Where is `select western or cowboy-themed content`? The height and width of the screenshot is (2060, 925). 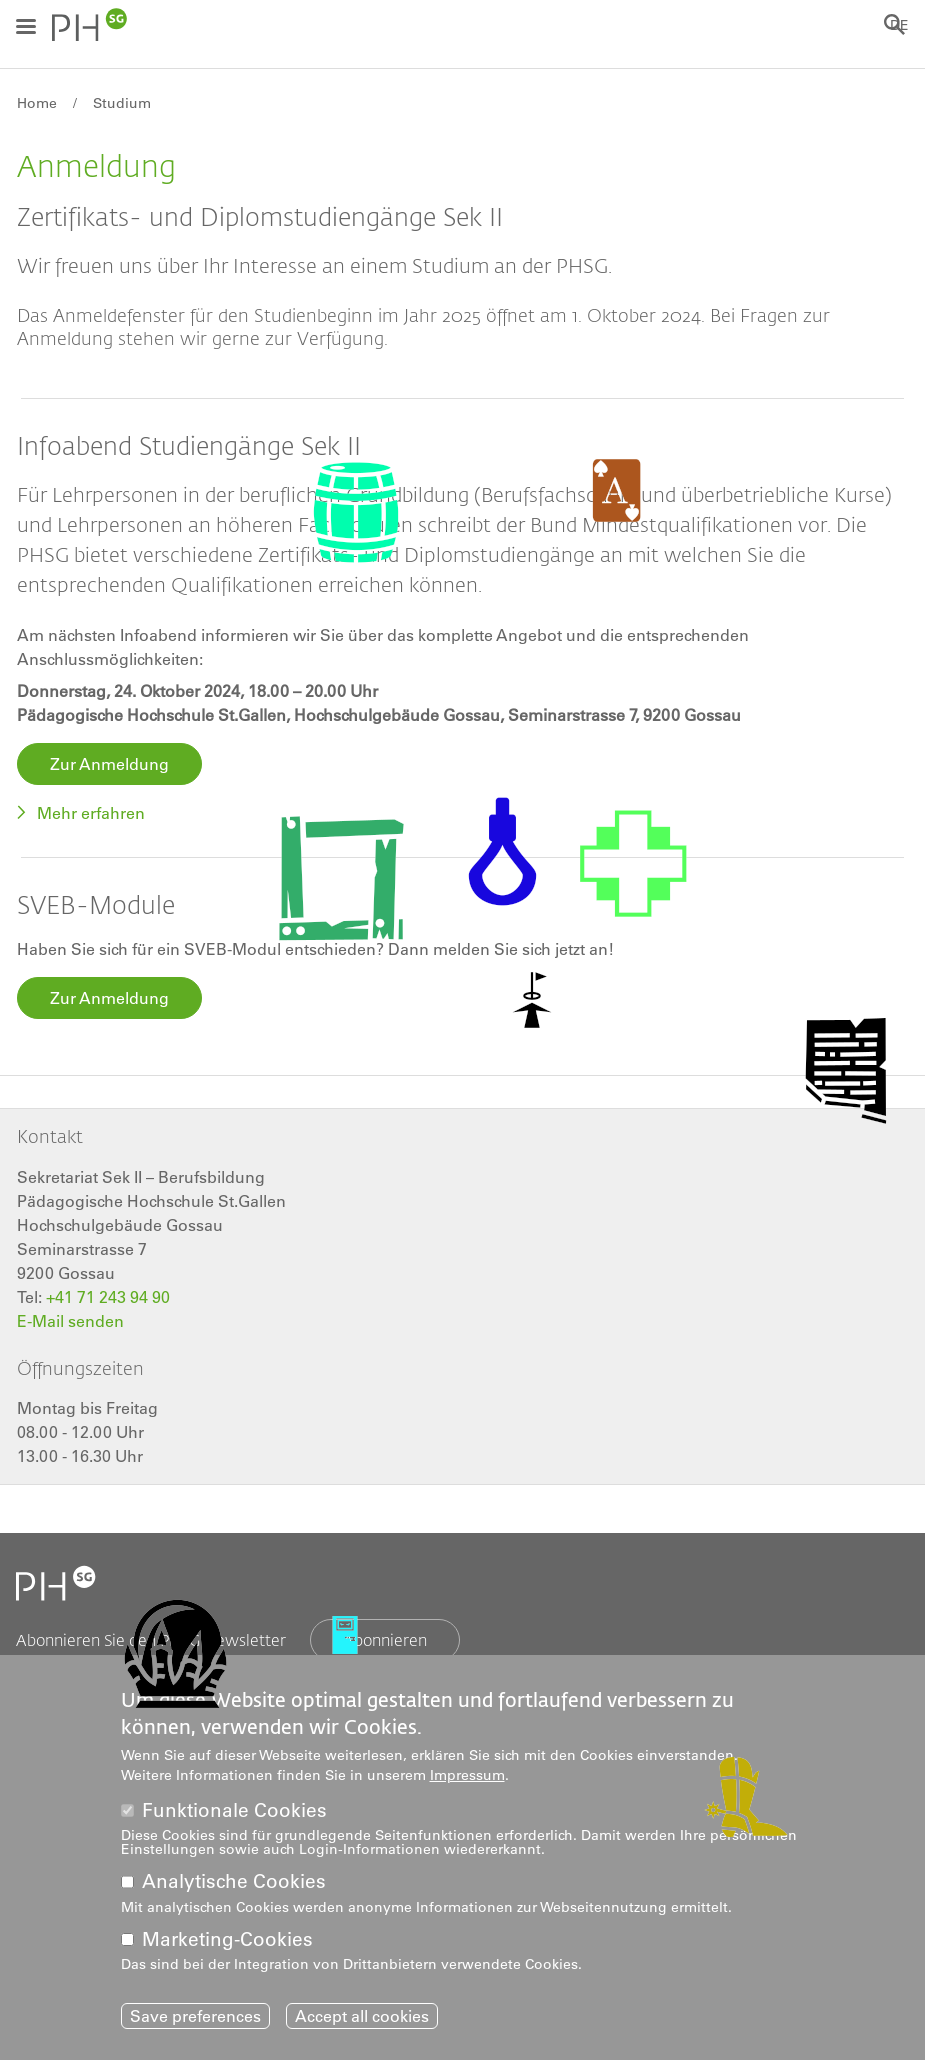 select western or cowboy-themed content is located at coordinates (746, 1797).